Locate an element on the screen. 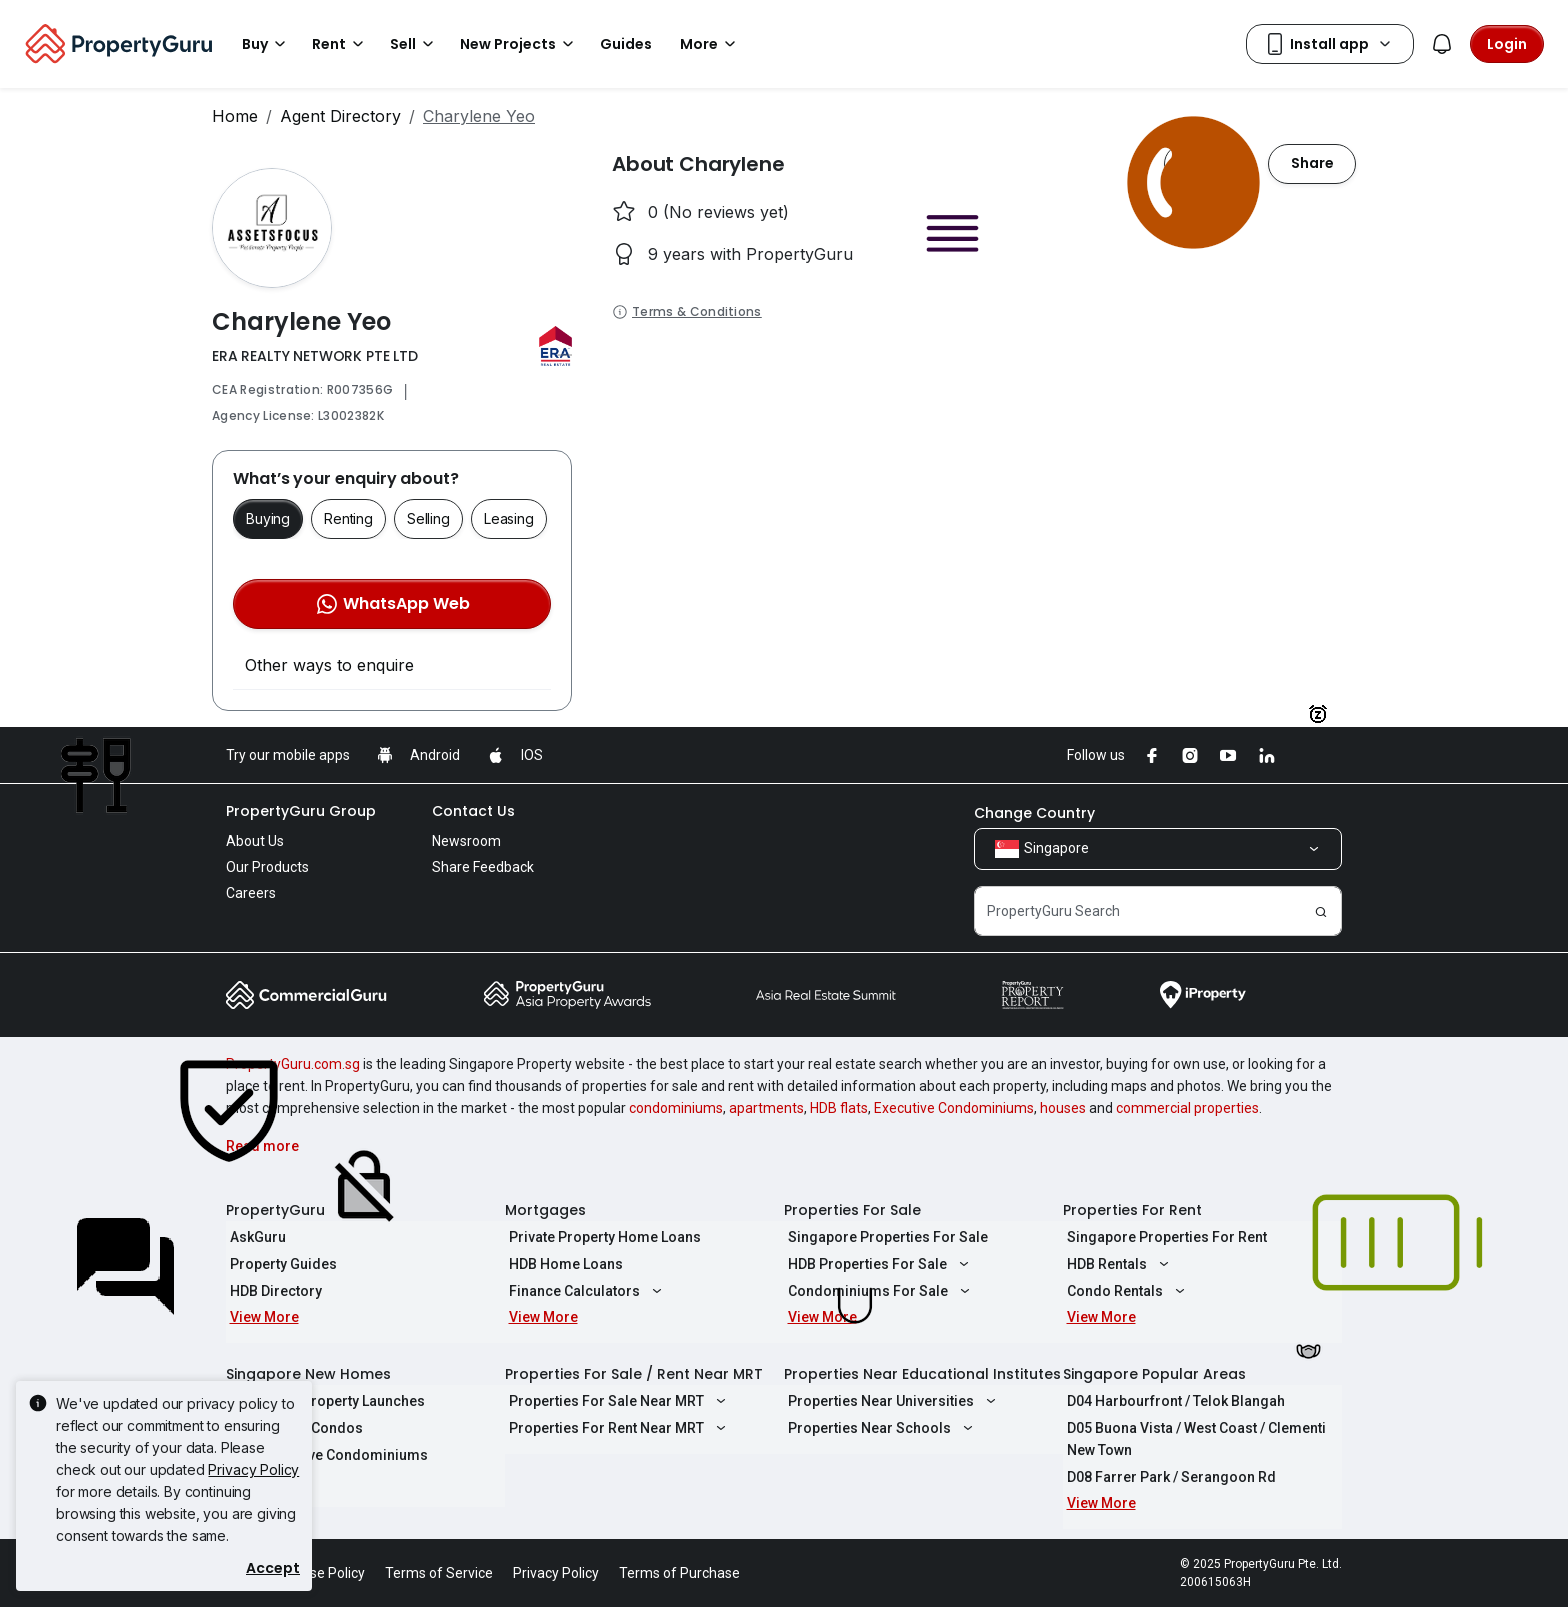 The image size is (1568, 1607). indicates battery is well charged is located at coordinates (1394, 1242).